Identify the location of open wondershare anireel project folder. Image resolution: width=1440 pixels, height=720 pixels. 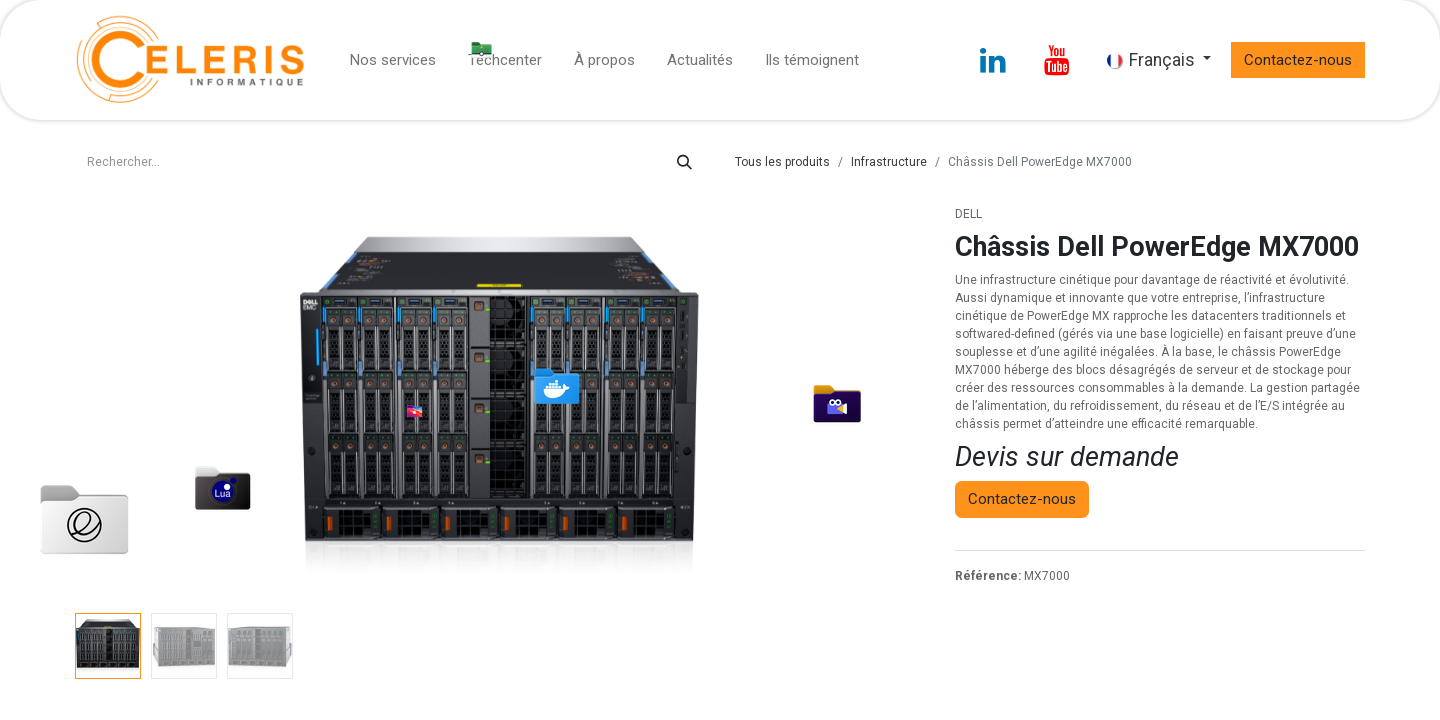
(837, 405).